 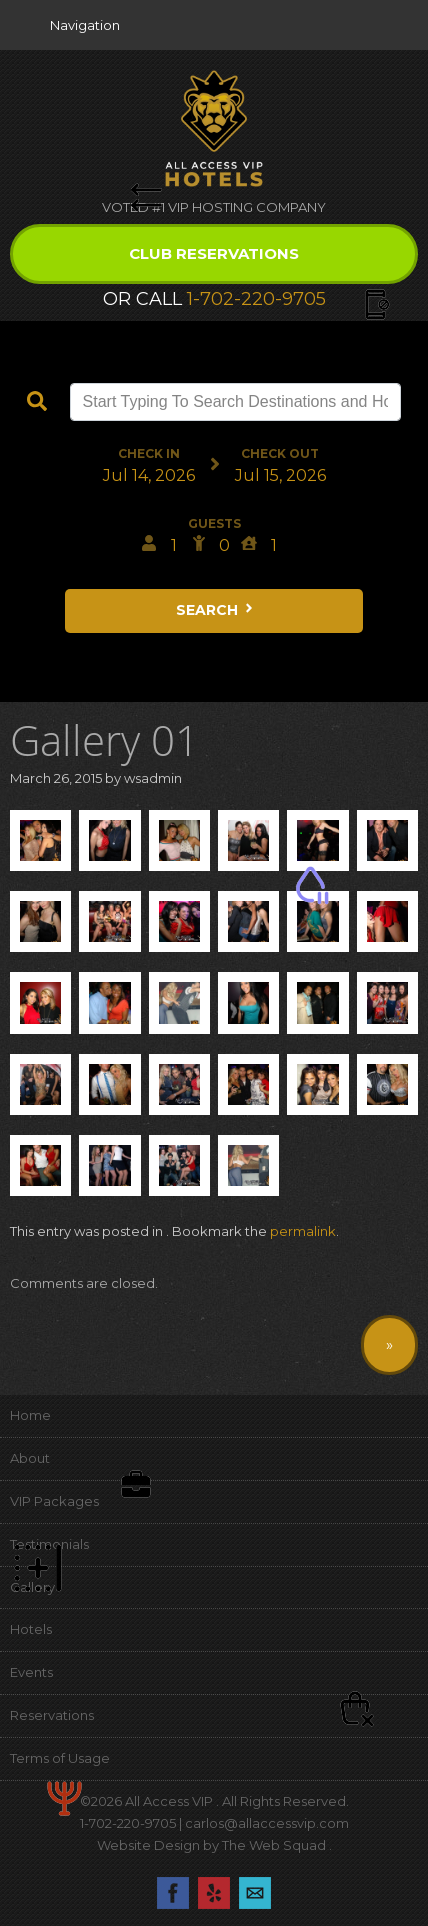 I want to click on move items to the left, so click(x=146, y=197).